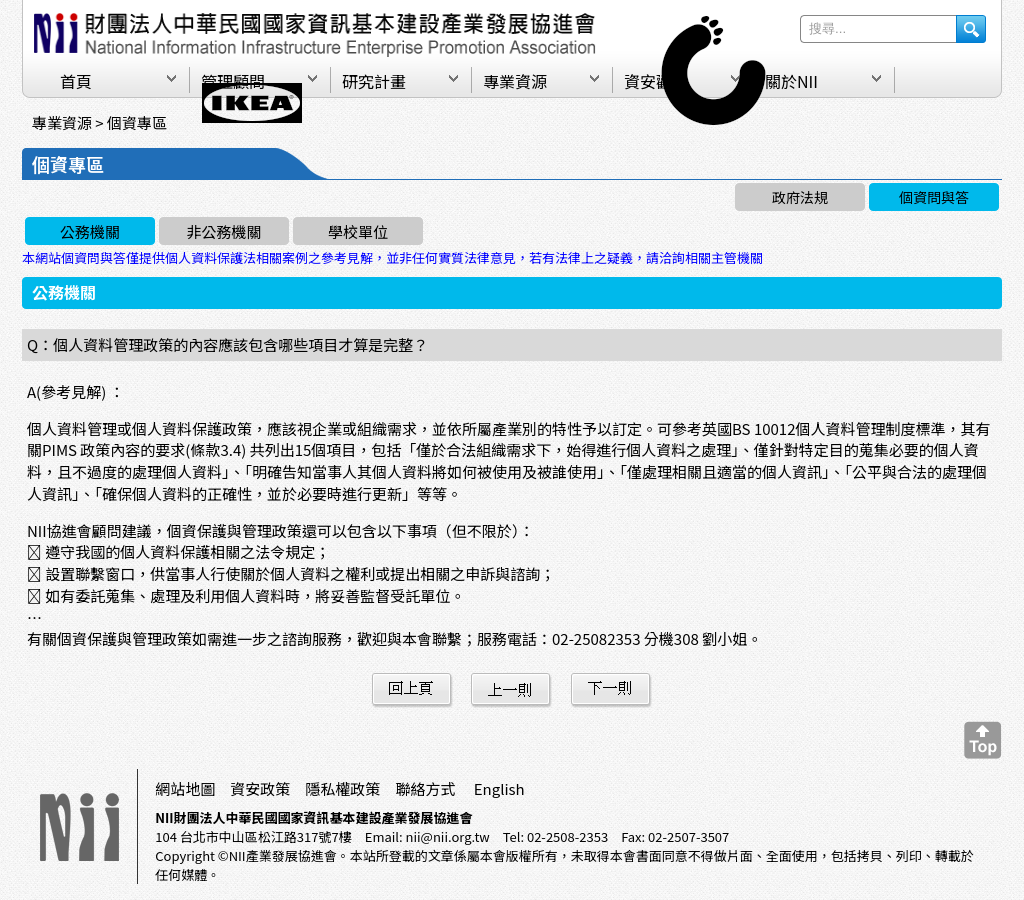  Describe the element at coordinates (713, 70) in the screenshot. I see `macpaw company logo` at that location.